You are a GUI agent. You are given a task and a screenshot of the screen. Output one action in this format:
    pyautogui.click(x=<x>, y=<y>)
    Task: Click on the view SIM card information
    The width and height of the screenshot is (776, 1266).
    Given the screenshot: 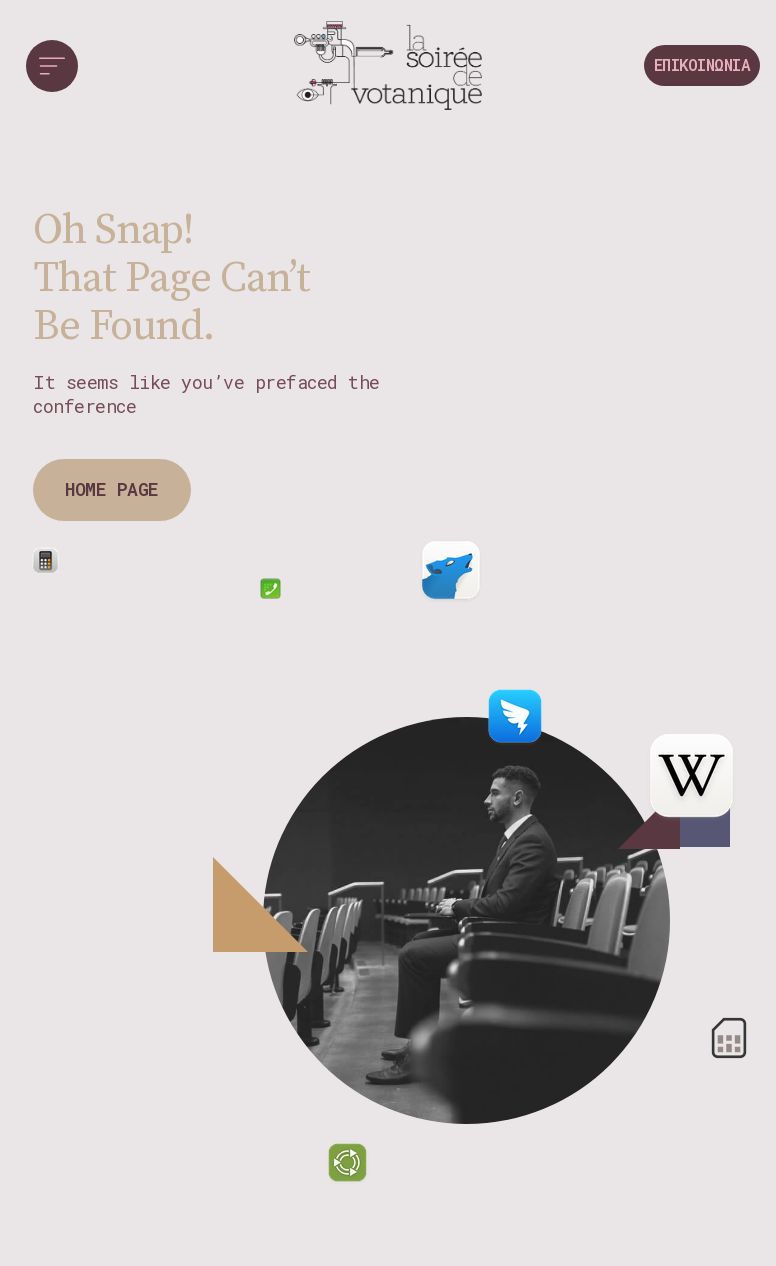 What is the action you would take?
    pyautogui.click(x=729, y=1038)
    